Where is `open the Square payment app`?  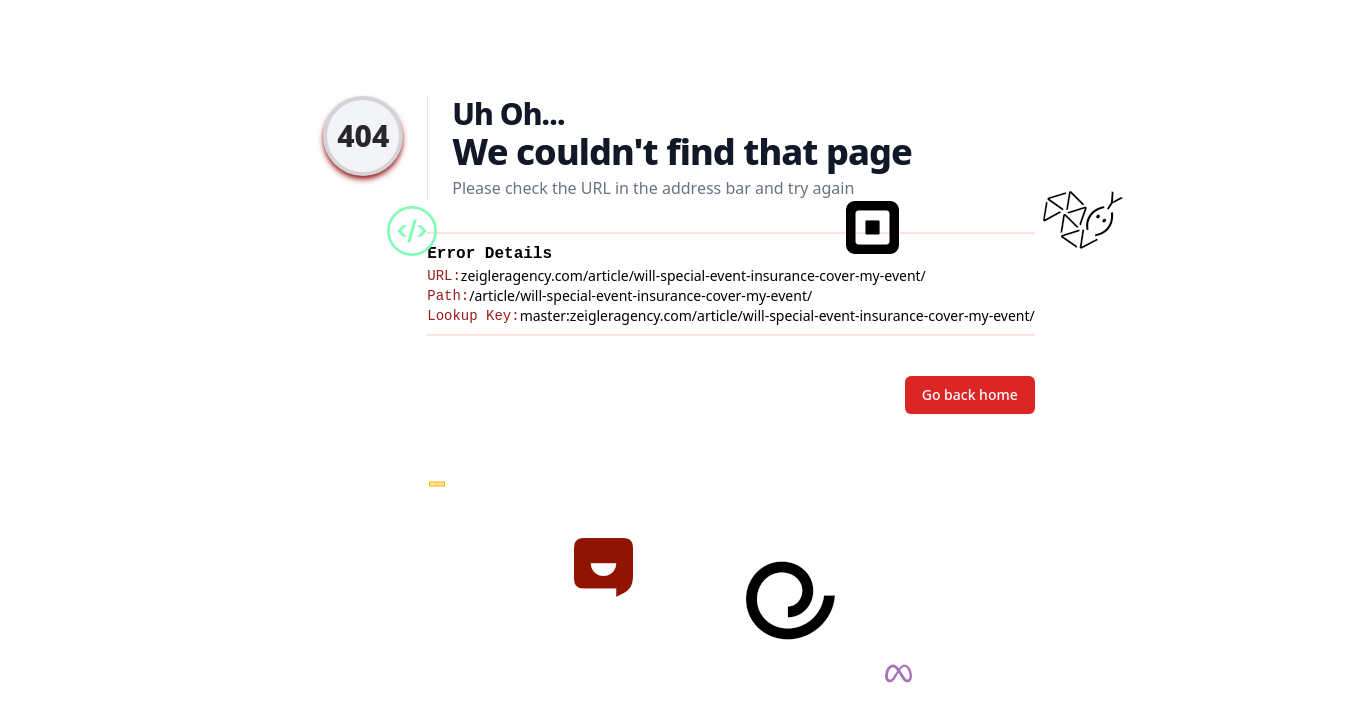
open the Square payment app is located at coordinates (872, 227).